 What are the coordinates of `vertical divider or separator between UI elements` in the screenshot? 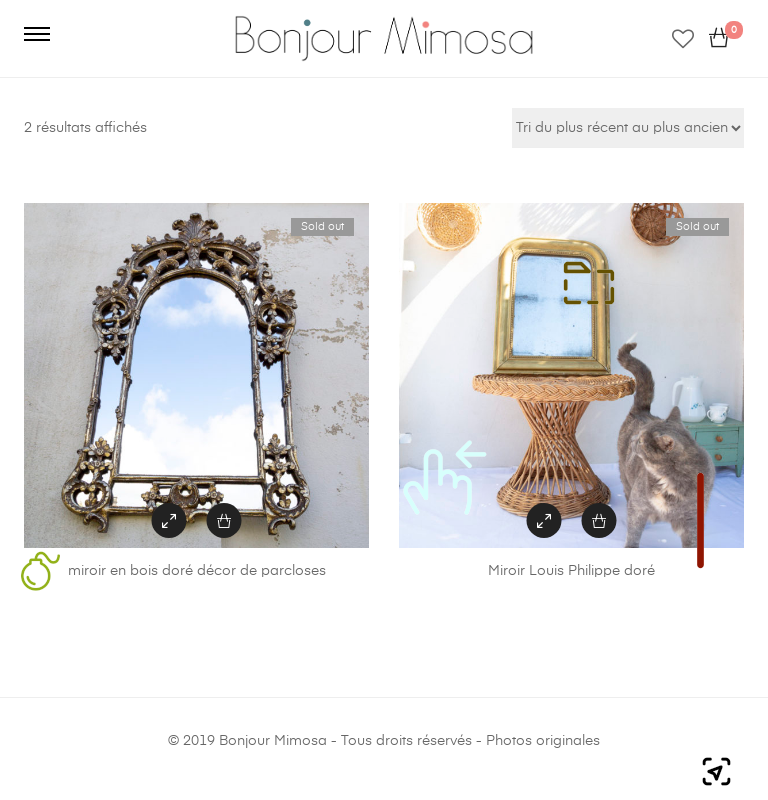 It's located at (700, 520).